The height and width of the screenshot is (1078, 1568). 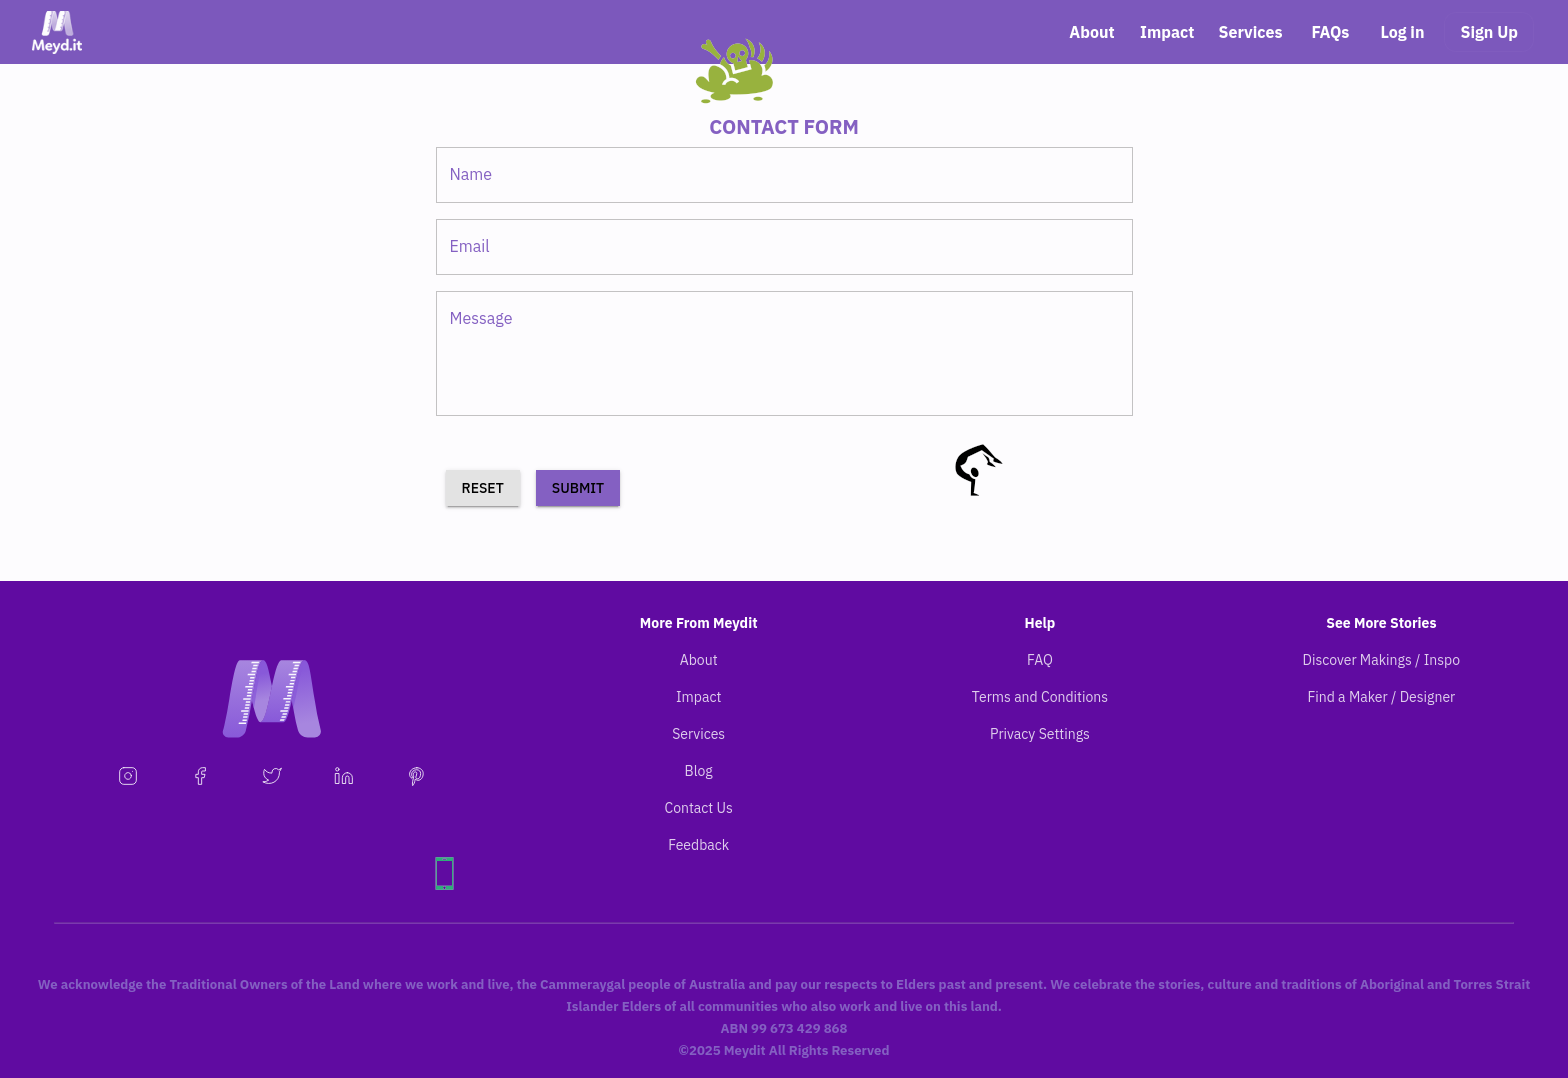 I want to click on indicates hazardous or toxic content, so click(x=734, y=64).